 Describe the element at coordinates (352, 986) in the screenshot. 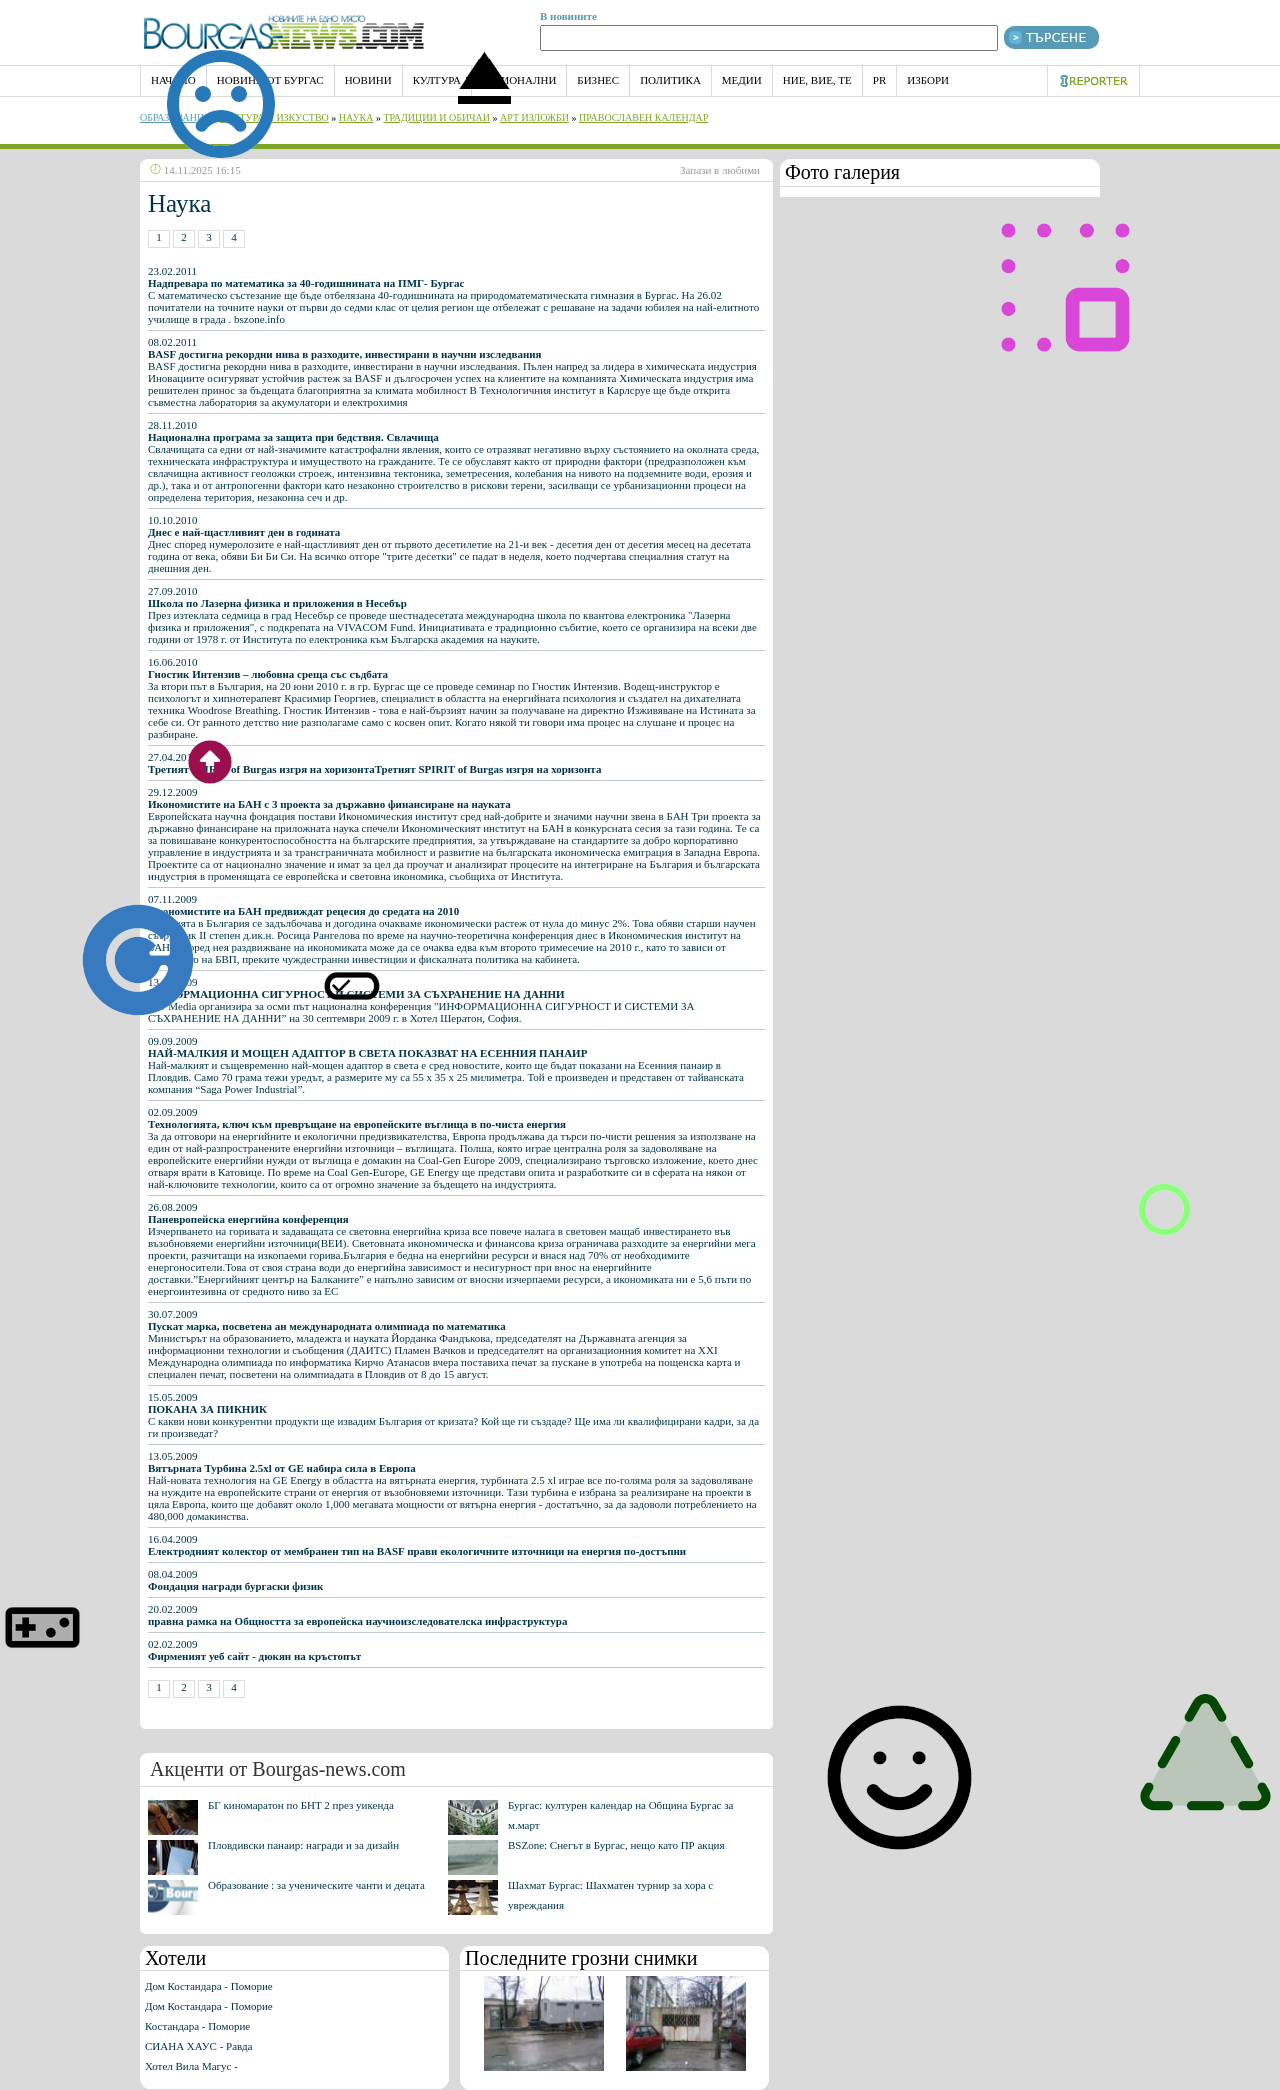

I see `edit or modify attribute settings` at that location.